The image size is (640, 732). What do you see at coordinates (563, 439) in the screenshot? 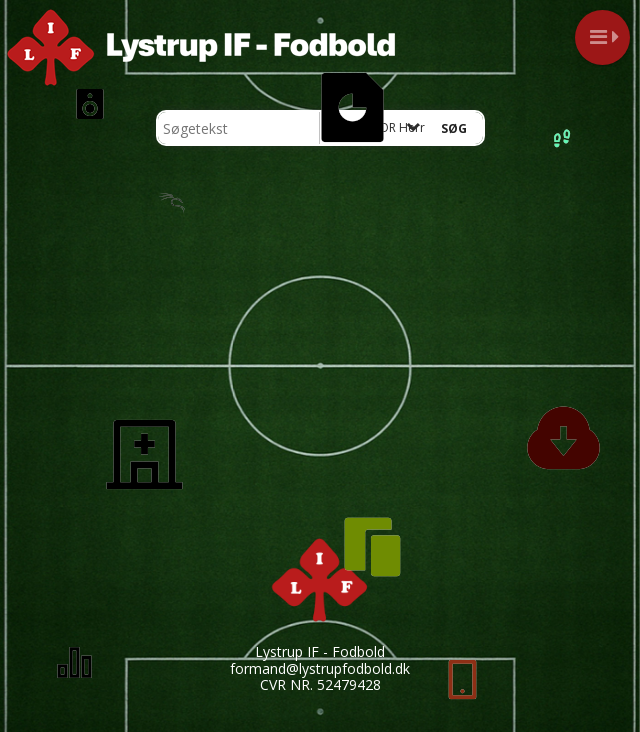
I see `download file from cloud storage` at bounding box center [563, 439].